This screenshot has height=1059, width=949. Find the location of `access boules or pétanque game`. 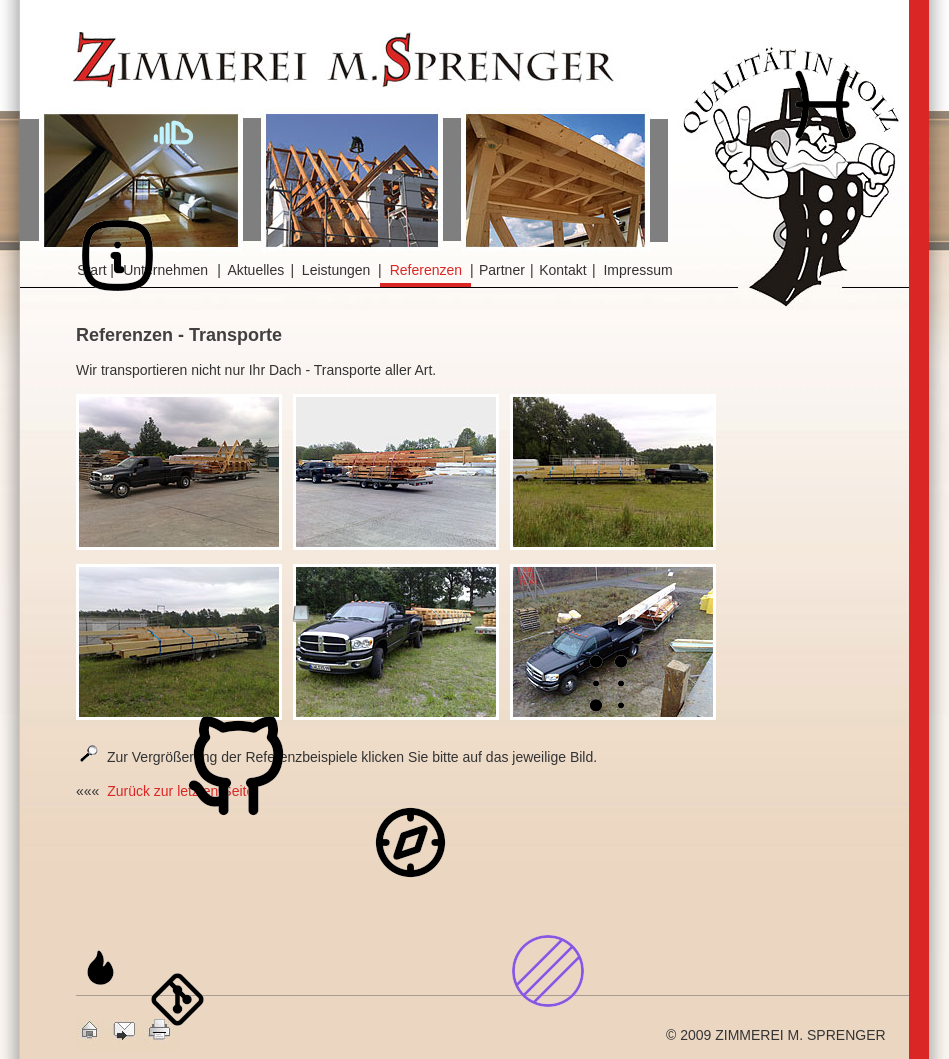

access boules or pétanque game is located at coordinates (548, 971).